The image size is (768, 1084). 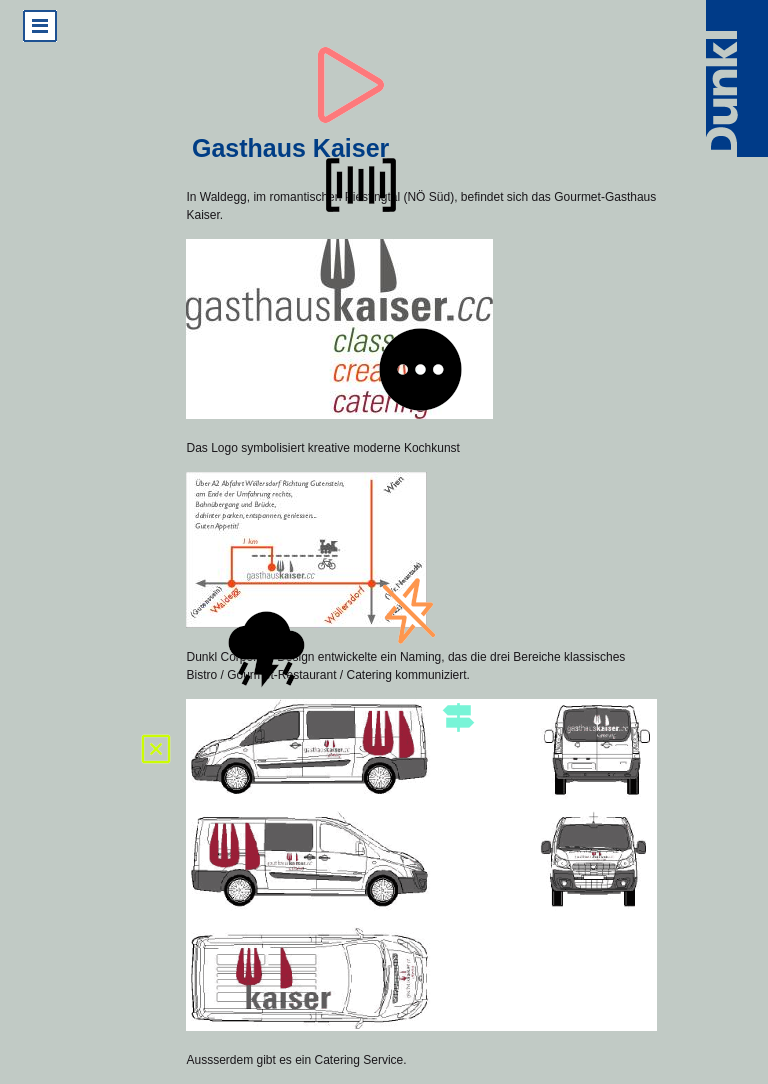 What do you see at coordinates (156, 749) in the screenshot?
I see `close or dismiss a dialog box` at bounding box center [156, 749].